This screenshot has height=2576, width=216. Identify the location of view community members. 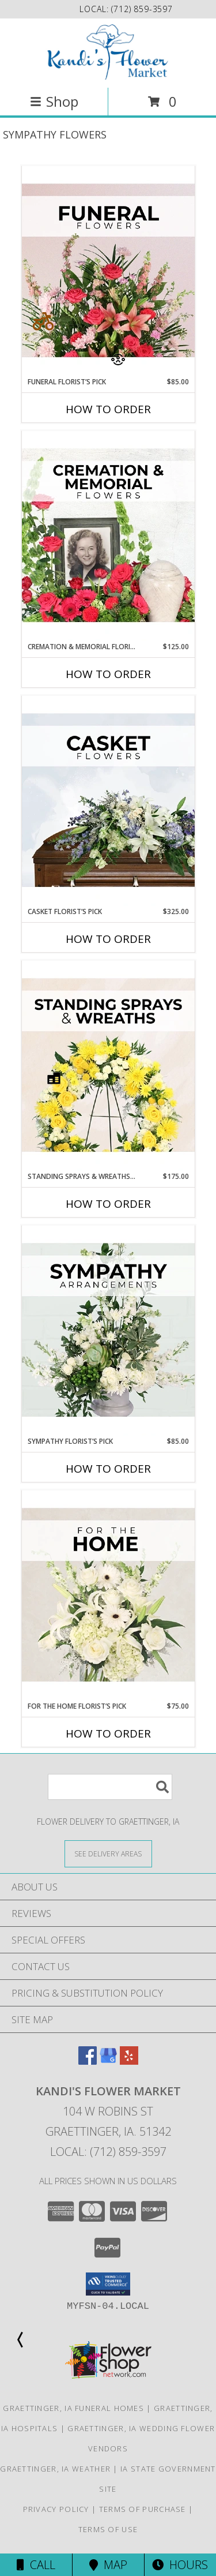
(118, 360).